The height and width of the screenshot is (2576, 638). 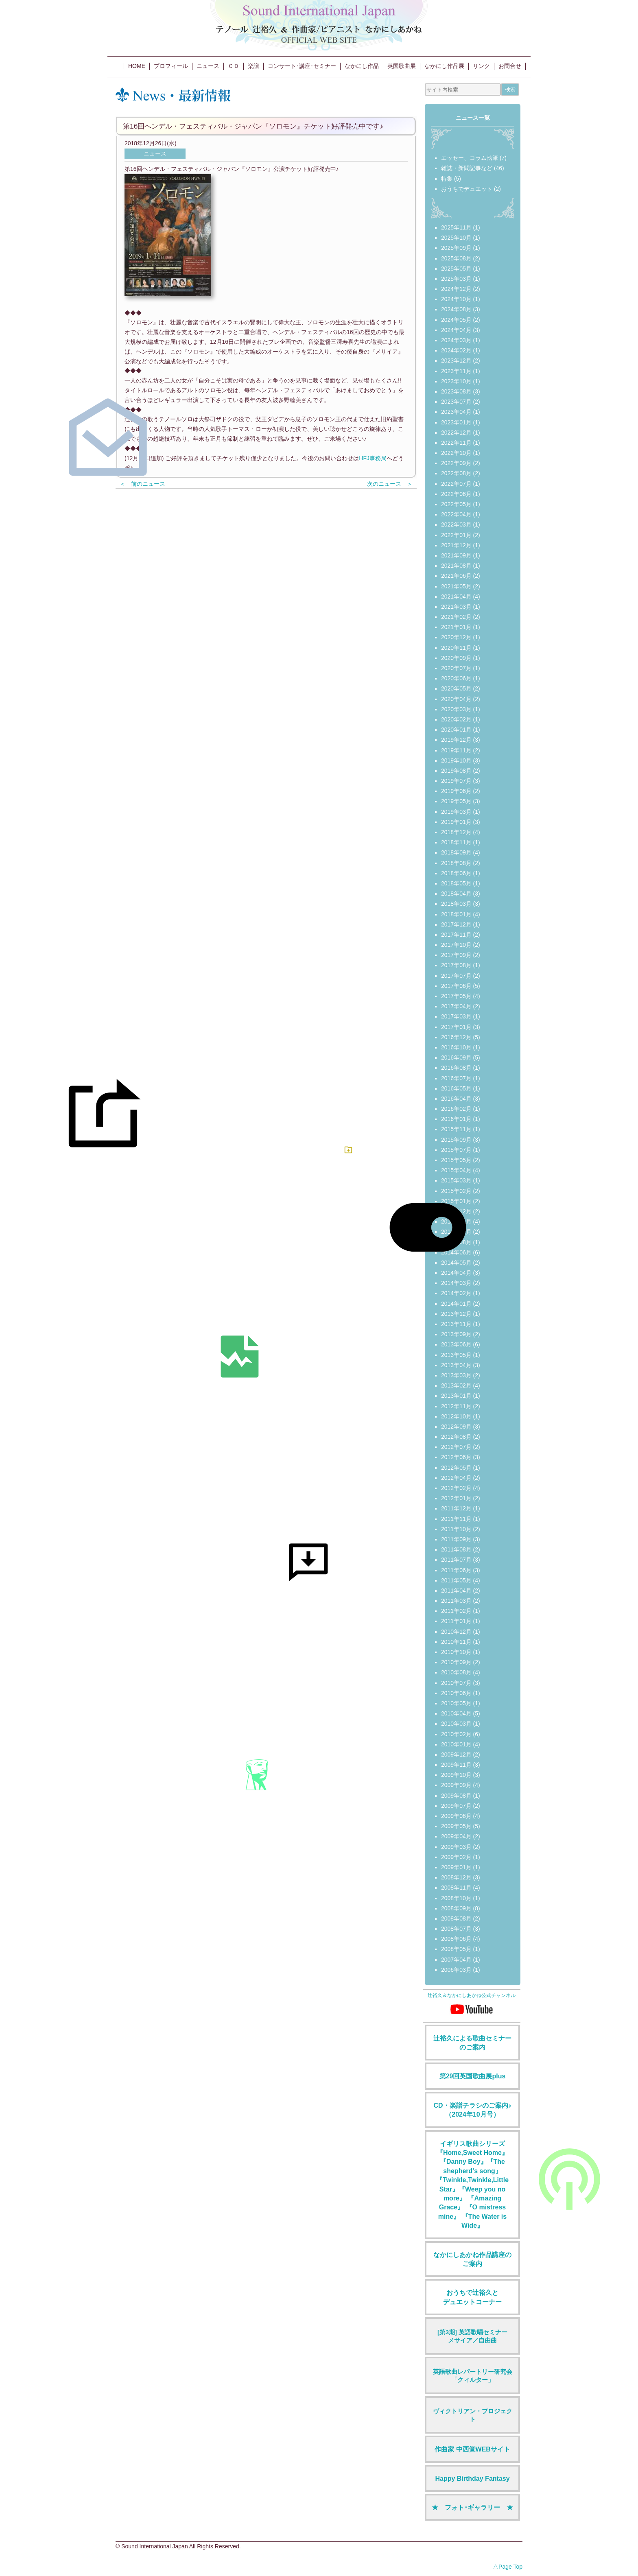 What do you see at coordinates (103, 1116) in the screenshot?
I see `share content to another app or platform` at bounding box center [103, 1116].